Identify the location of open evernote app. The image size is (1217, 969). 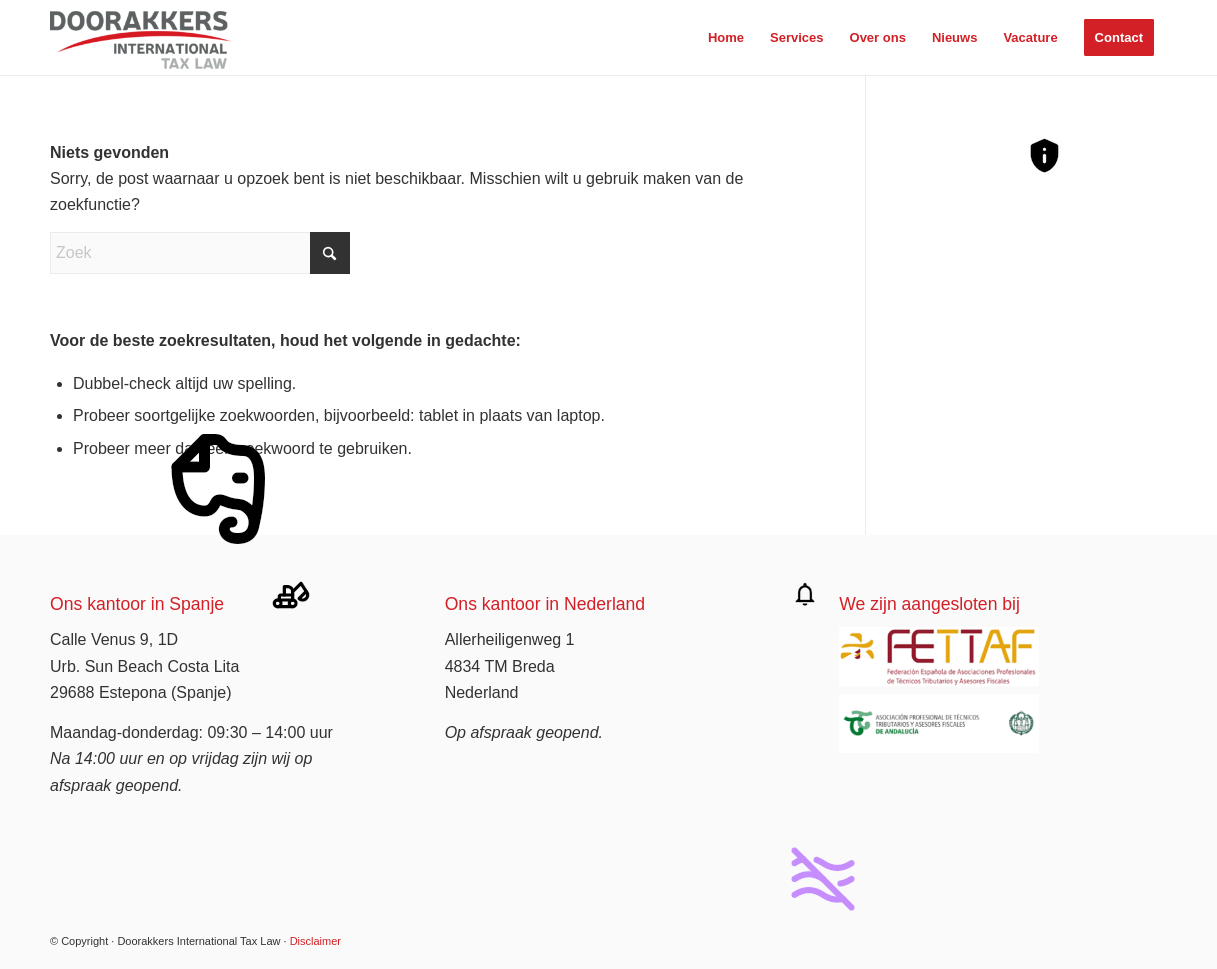
(221, 489).